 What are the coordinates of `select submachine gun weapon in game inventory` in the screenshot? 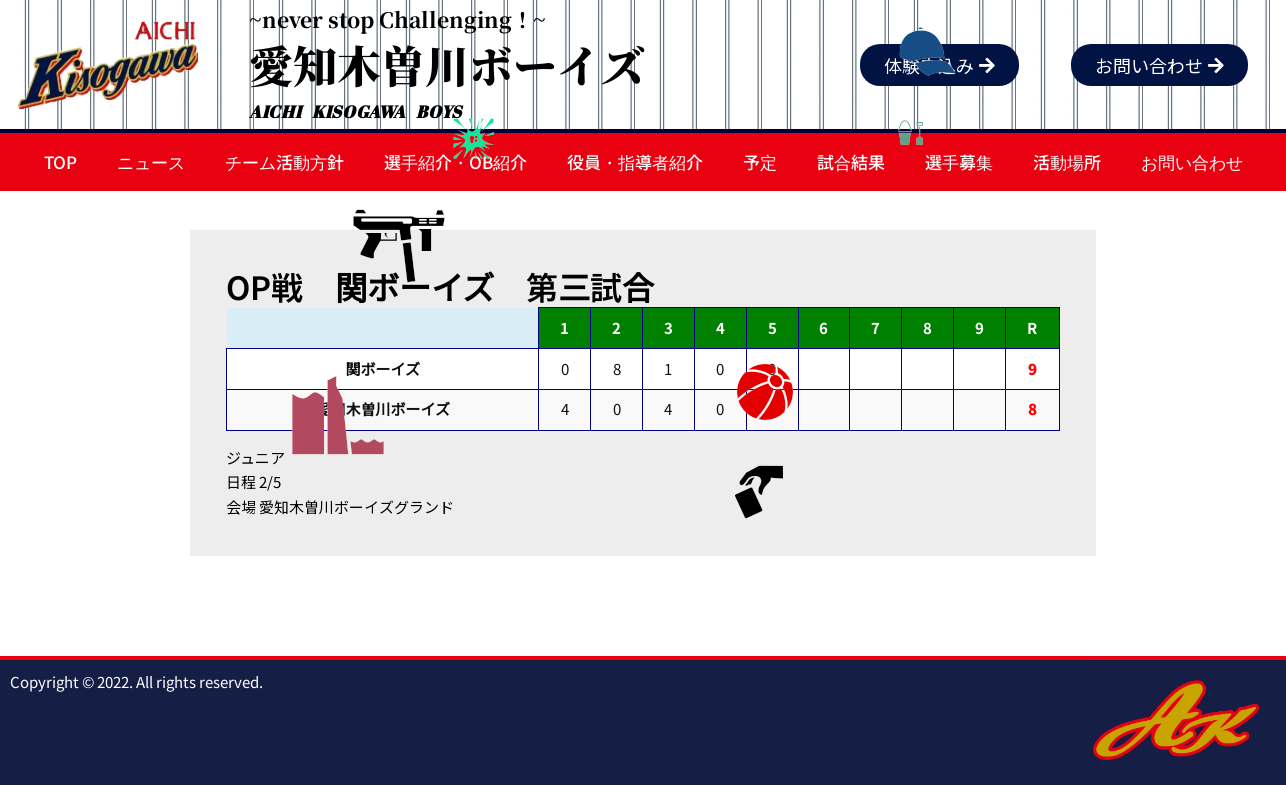 It's located at (399, 246).